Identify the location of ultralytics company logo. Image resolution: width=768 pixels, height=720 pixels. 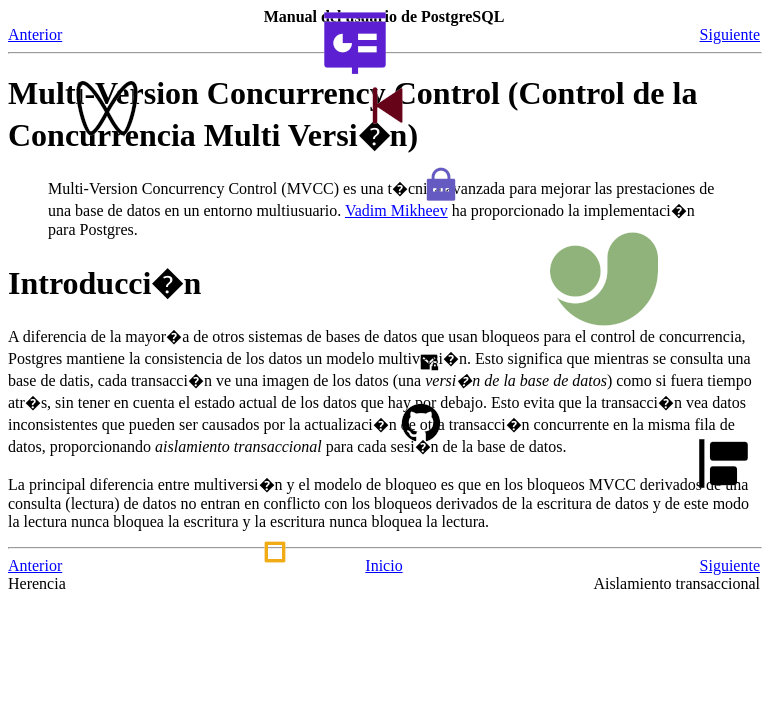
(604, 279).